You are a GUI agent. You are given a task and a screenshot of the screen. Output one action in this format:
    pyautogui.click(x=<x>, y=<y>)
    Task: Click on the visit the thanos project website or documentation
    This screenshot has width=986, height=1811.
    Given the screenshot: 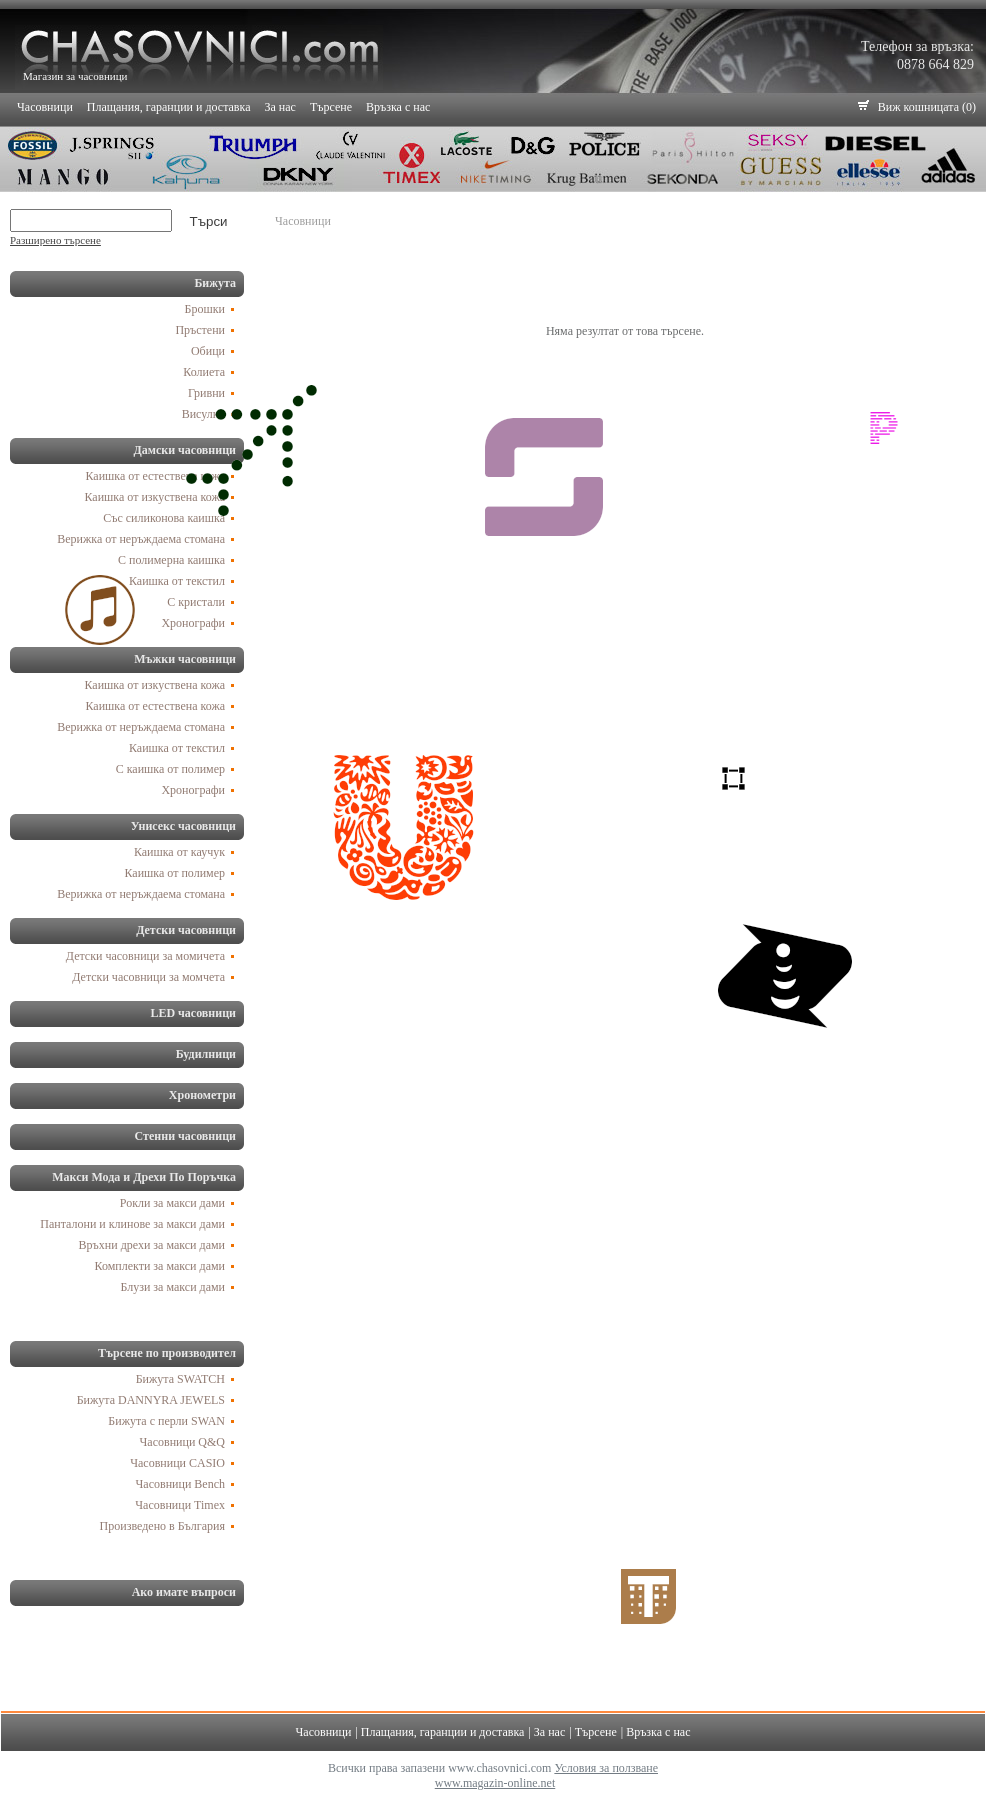 What is the action you would take?
    pyautogui.click(x=648, y=1596)
    